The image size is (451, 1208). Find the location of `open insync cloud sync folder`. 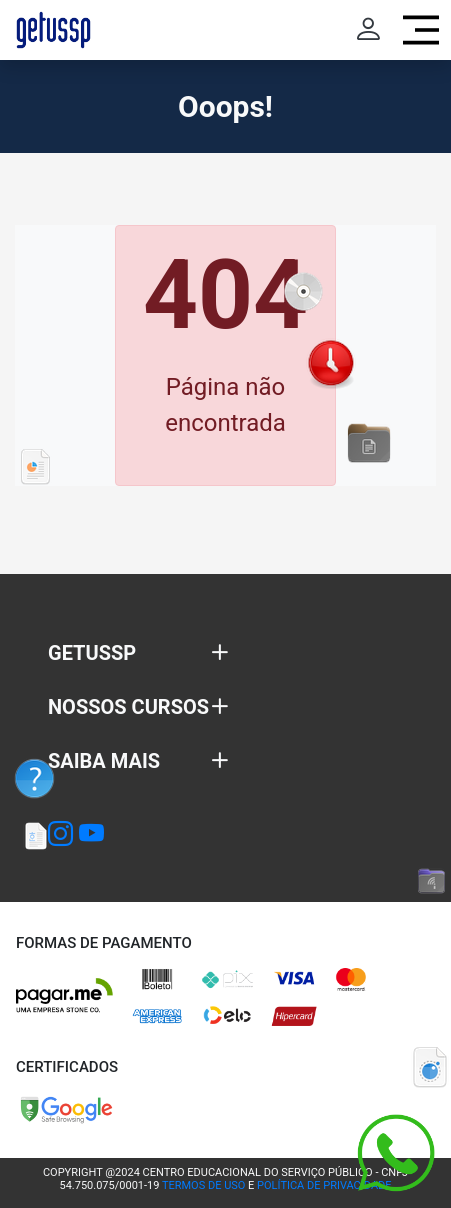

open insync cloud sync folder is located at coordinates (431, 880).